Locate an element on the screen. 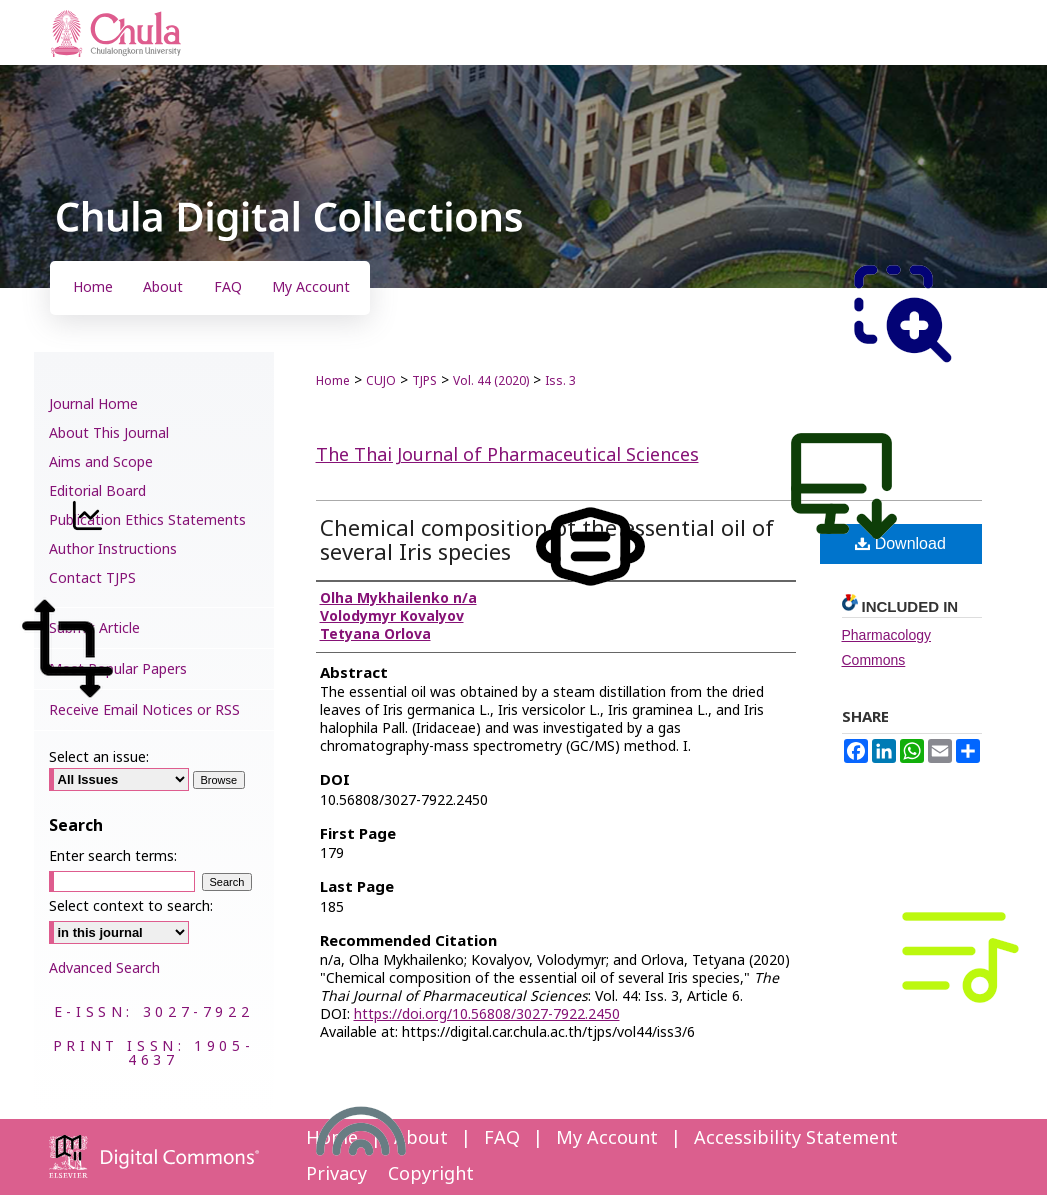 The height and width of the screenshot is (1195, 1047). indicates mask required area or health protocol is located at coordinates (590, 546).